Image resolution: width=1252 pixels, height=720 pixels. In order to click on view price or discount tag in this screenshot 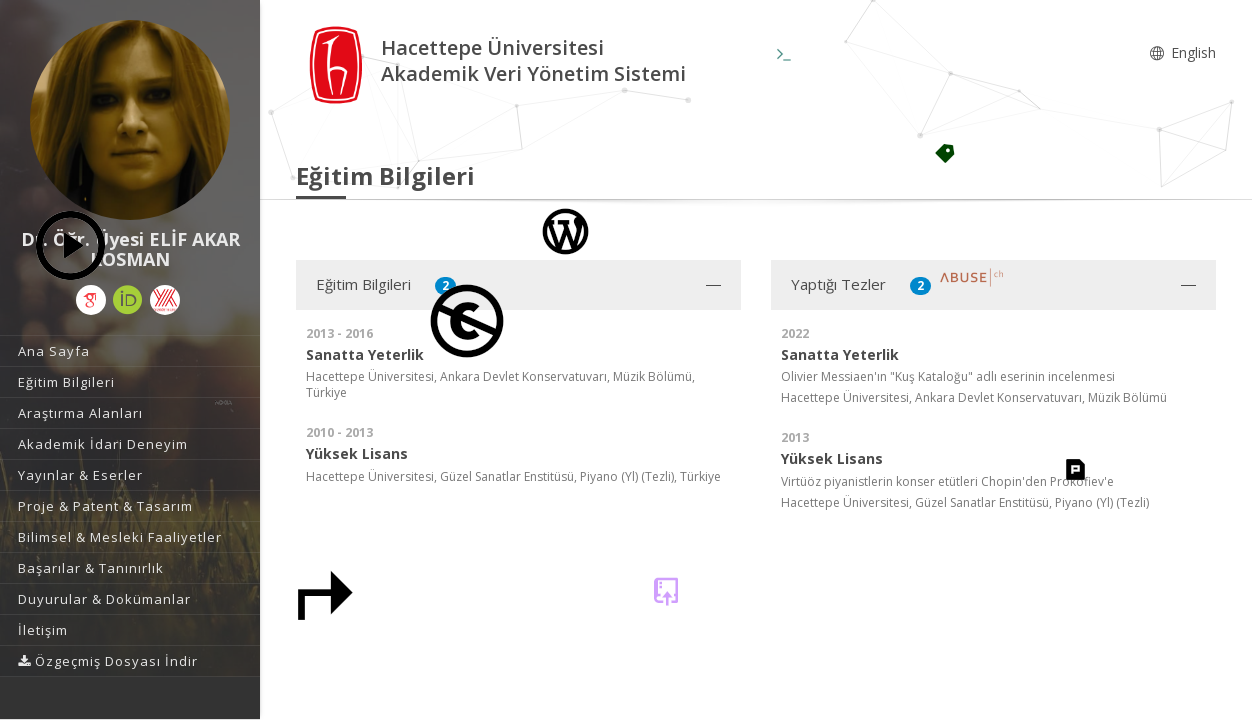, I will do `click(945, 153)`.